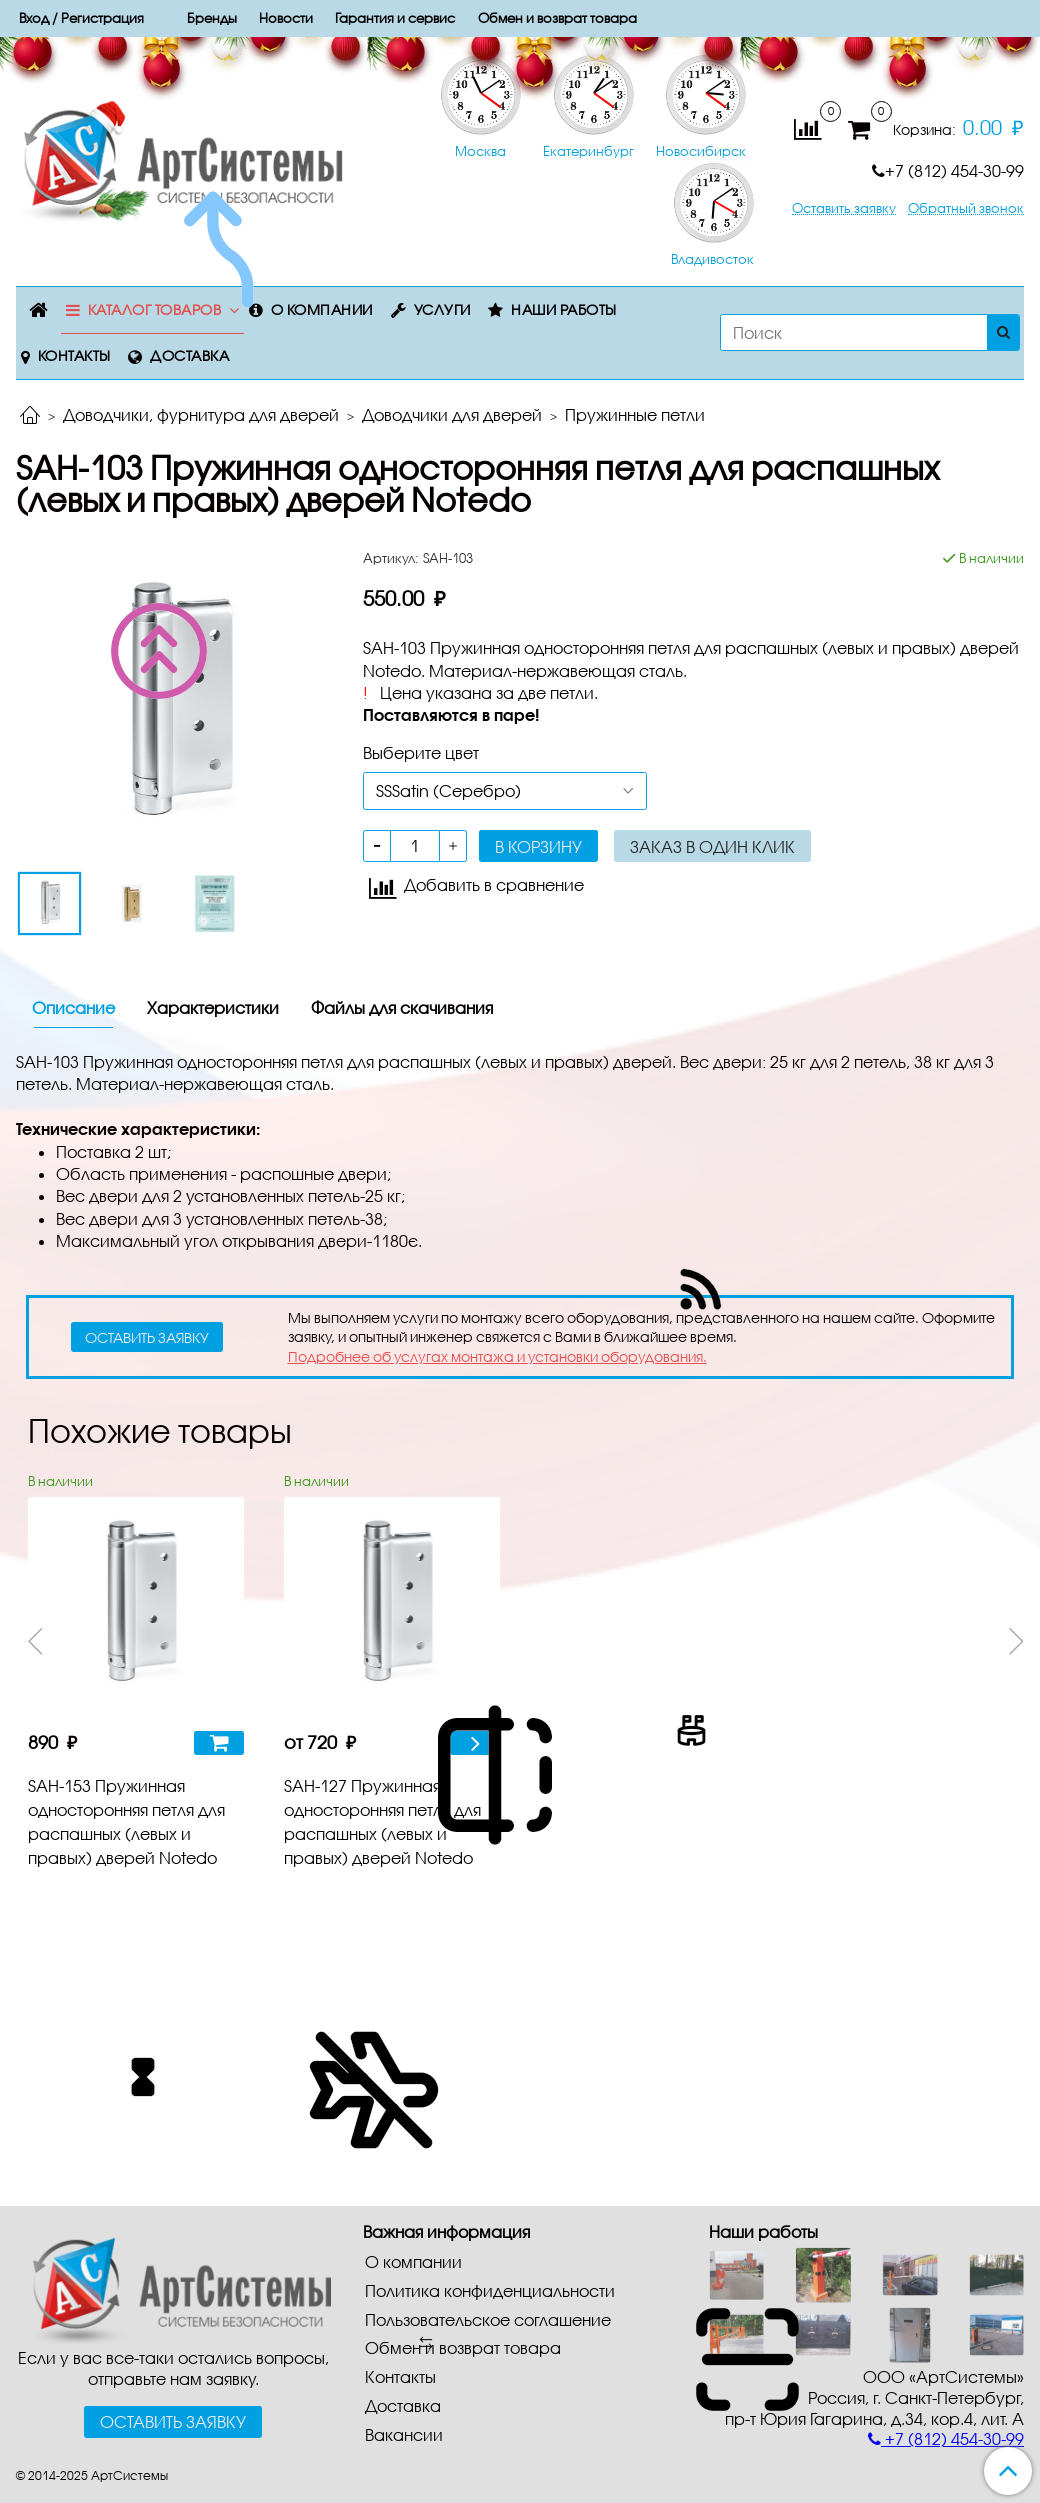 Image resolution: width=1040 pixels, height=2503 pixels. Describe the element at coordinates (747, 2359) in the screenshot. I see `scan a QR code or barcode` at that location.